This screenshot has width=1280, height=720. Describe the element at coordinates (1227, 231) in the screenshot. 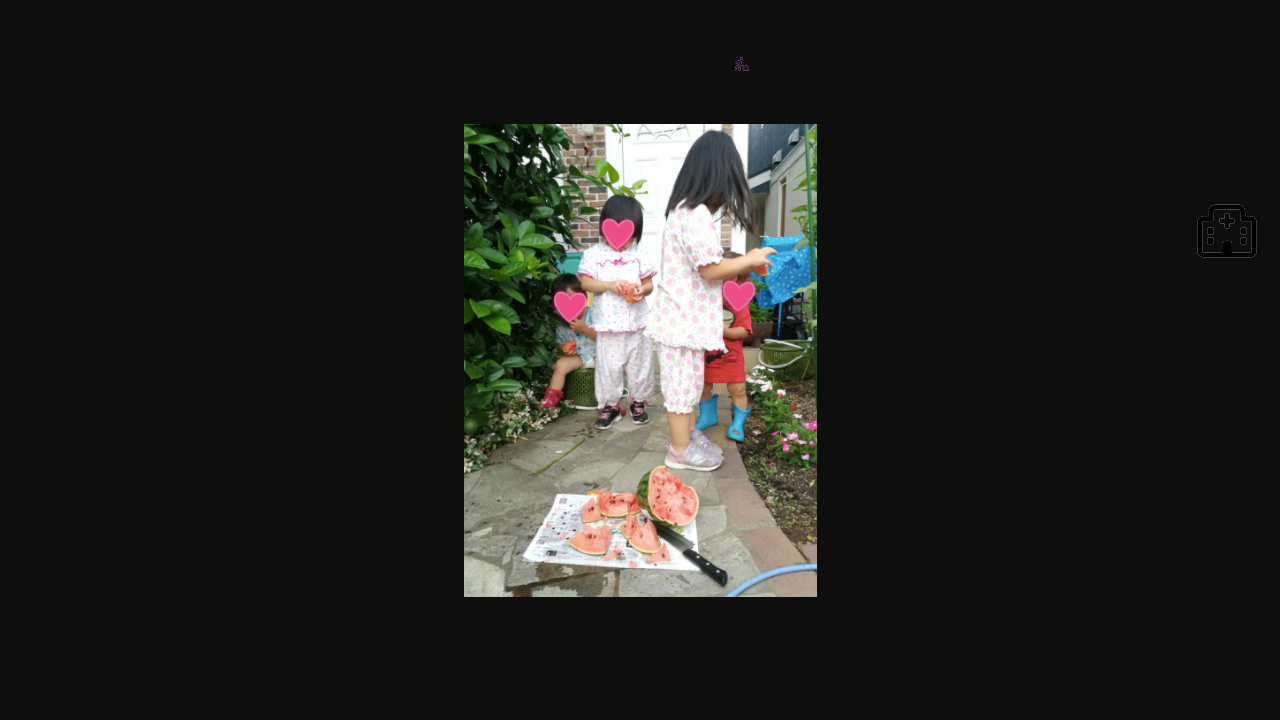

I see `view nearby hospitals or medical facilities` at that location.